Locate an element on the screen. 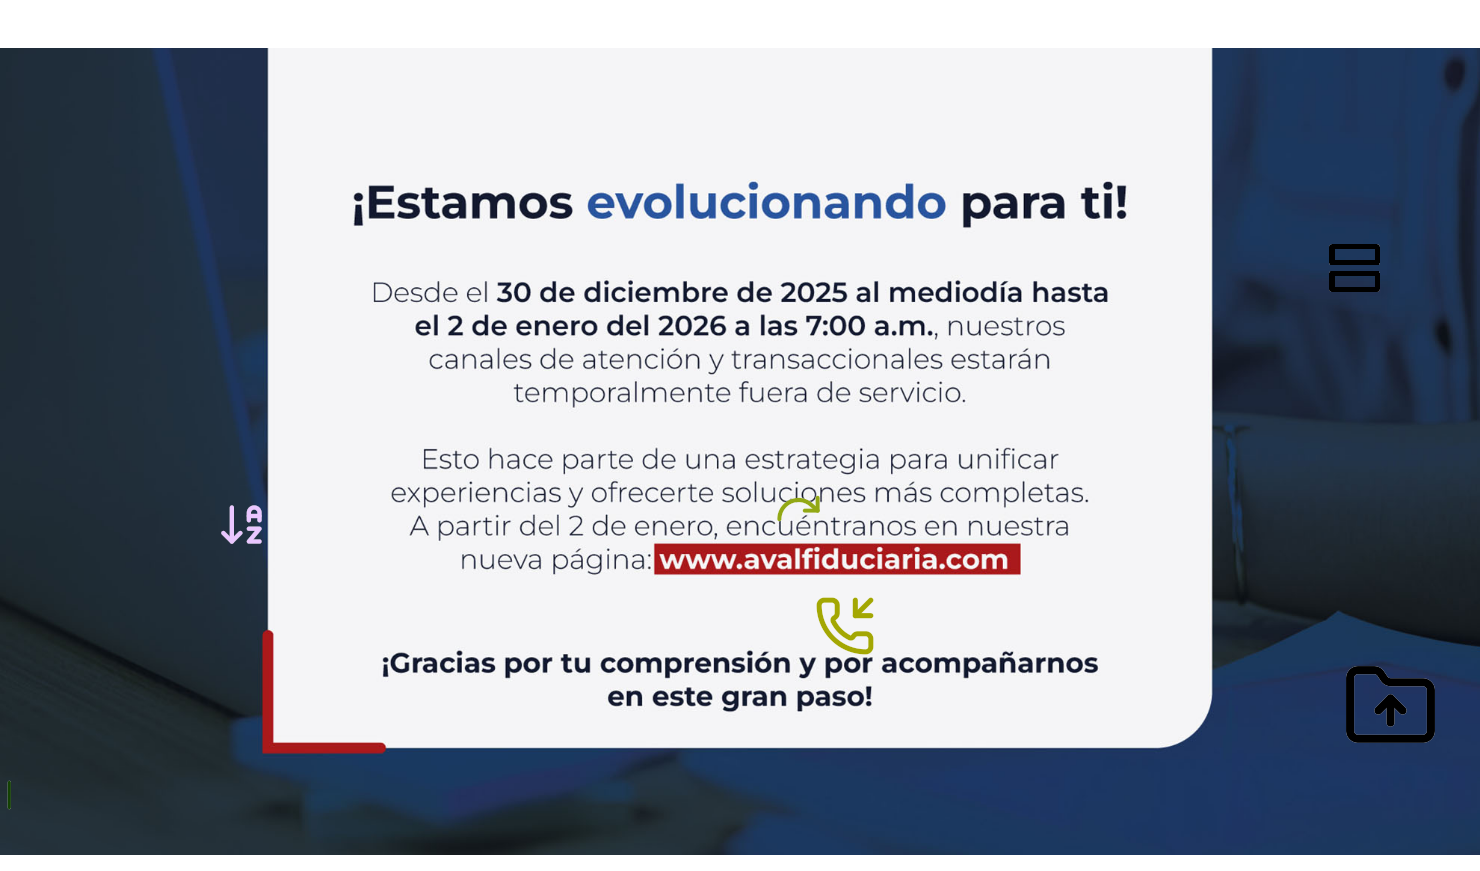 The image size is (1480, 871). upload files to this folder is located at coordinates (1390, 706).